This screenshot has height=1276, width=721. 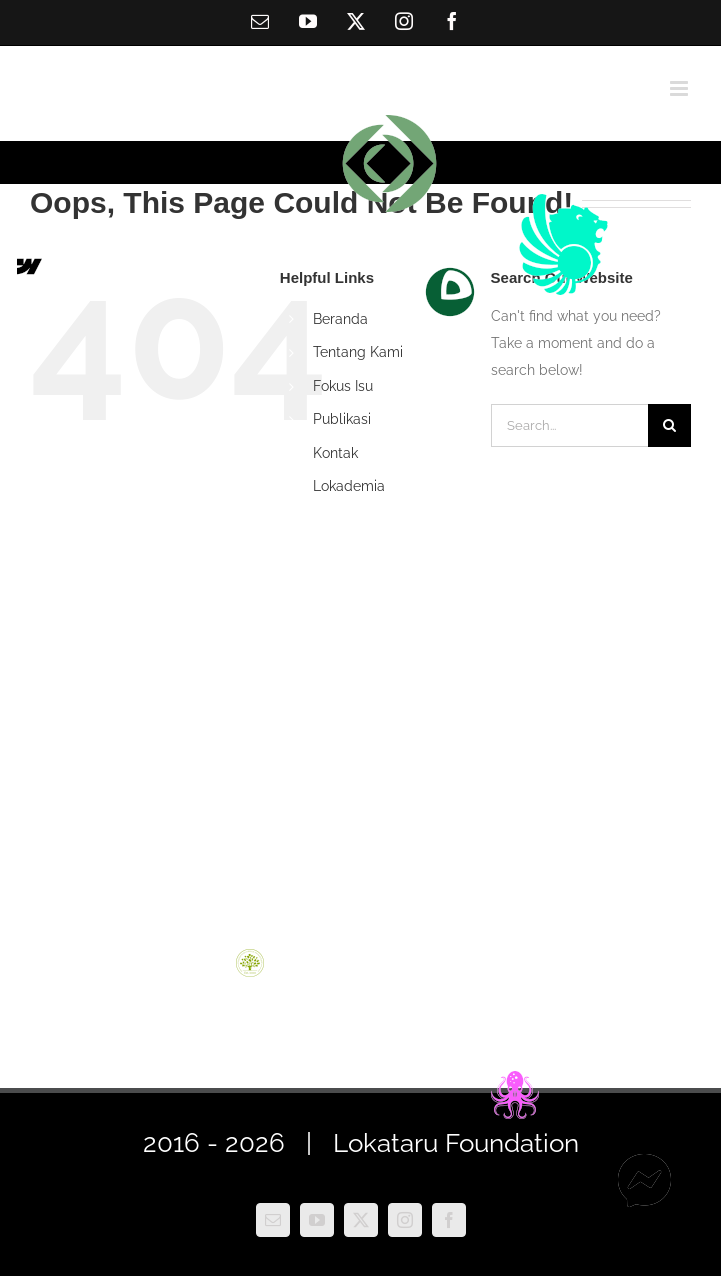 What do you see at coordinates (644, 1180) in the screenshot?
I see `open Facebook Messenger app` at bounding box center [644, 1180].